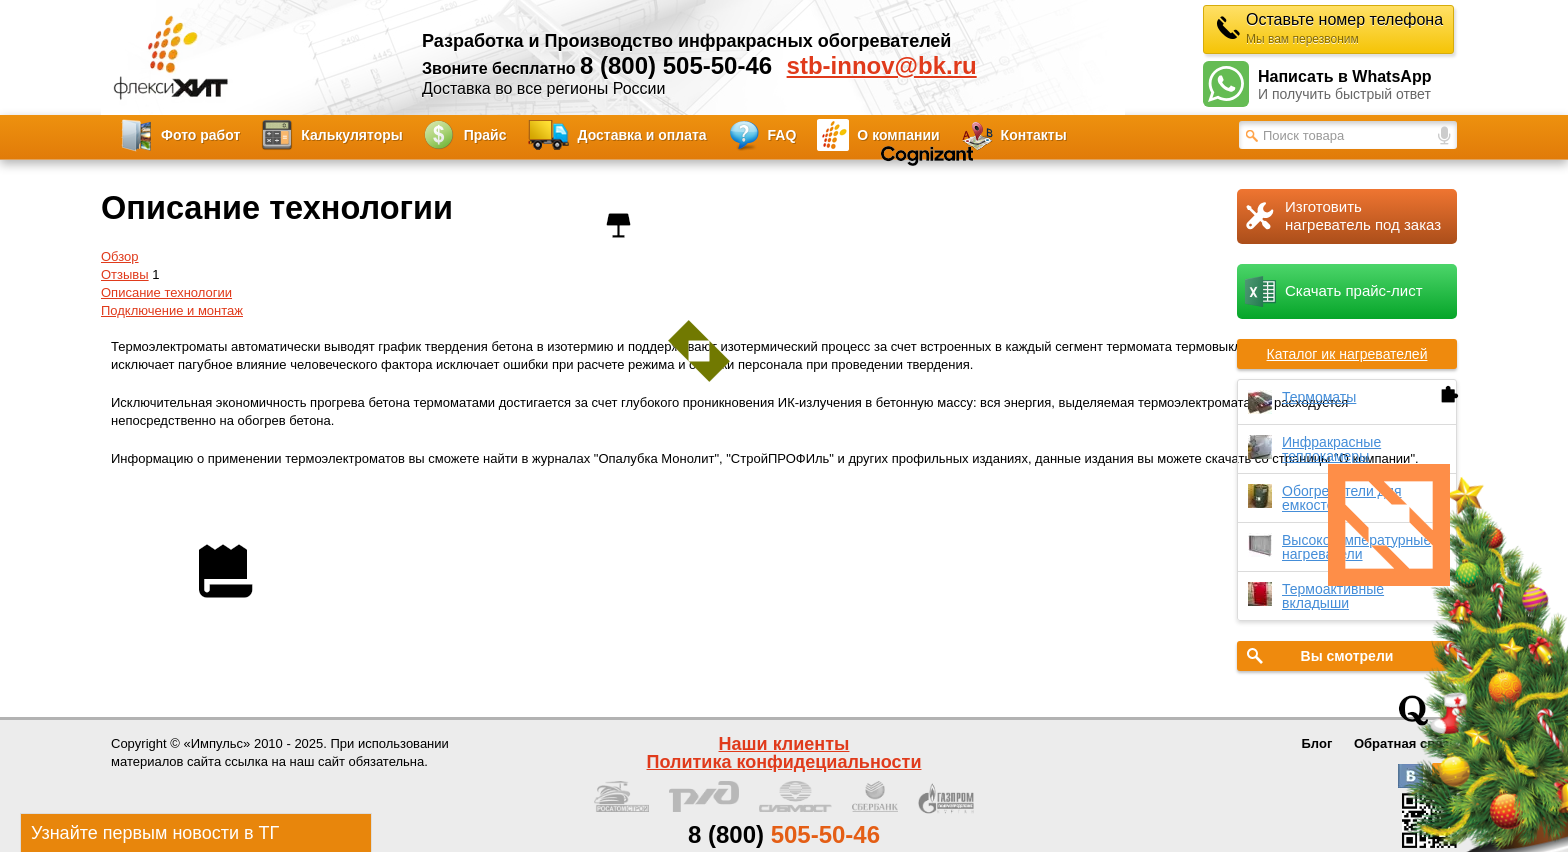  Describe the element at coordinates (699, 351) in the screenshot. I see `ktor framework logo` at that location.